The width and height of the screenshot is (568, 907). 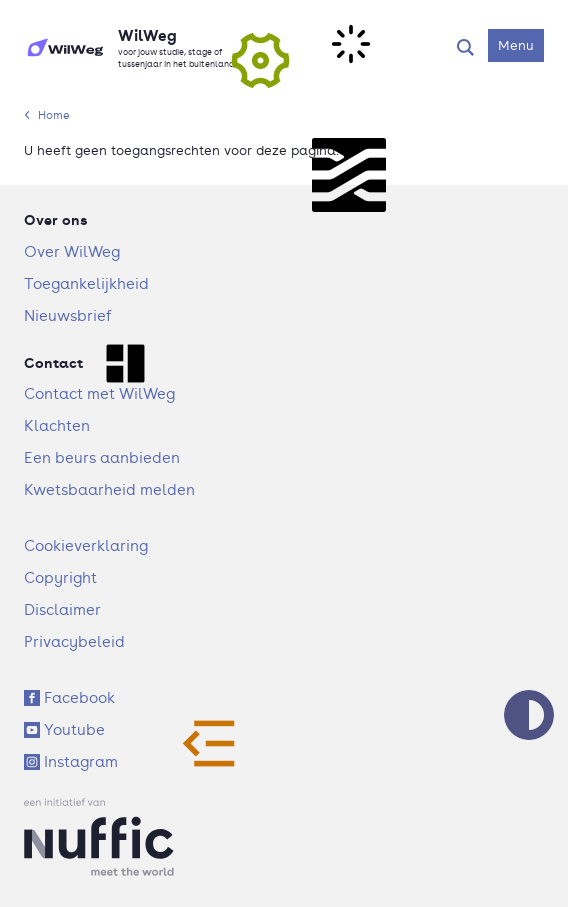 I want to click on switch to grid layout view, so click(x=125, y=363).